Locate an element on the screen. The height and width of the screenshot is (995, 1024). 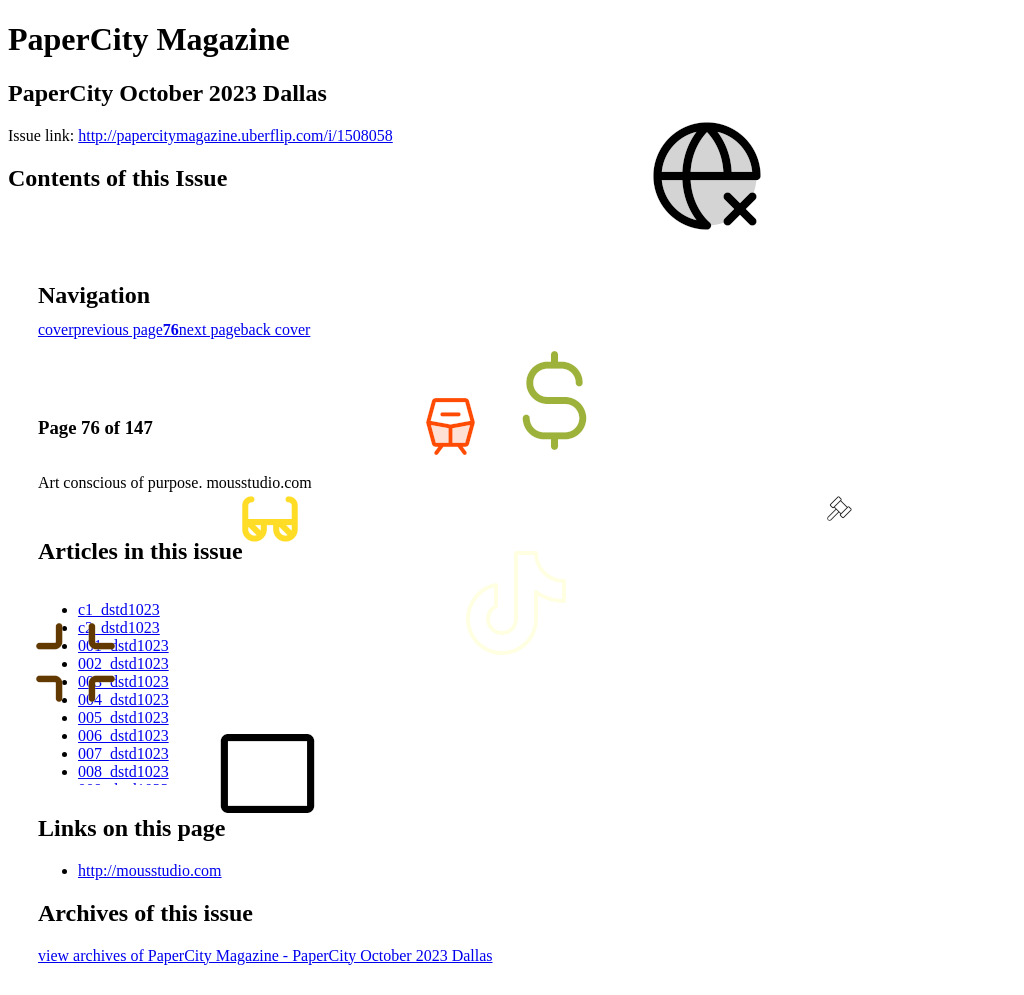
represents a container or frame element is located at coordinates (267, 773).